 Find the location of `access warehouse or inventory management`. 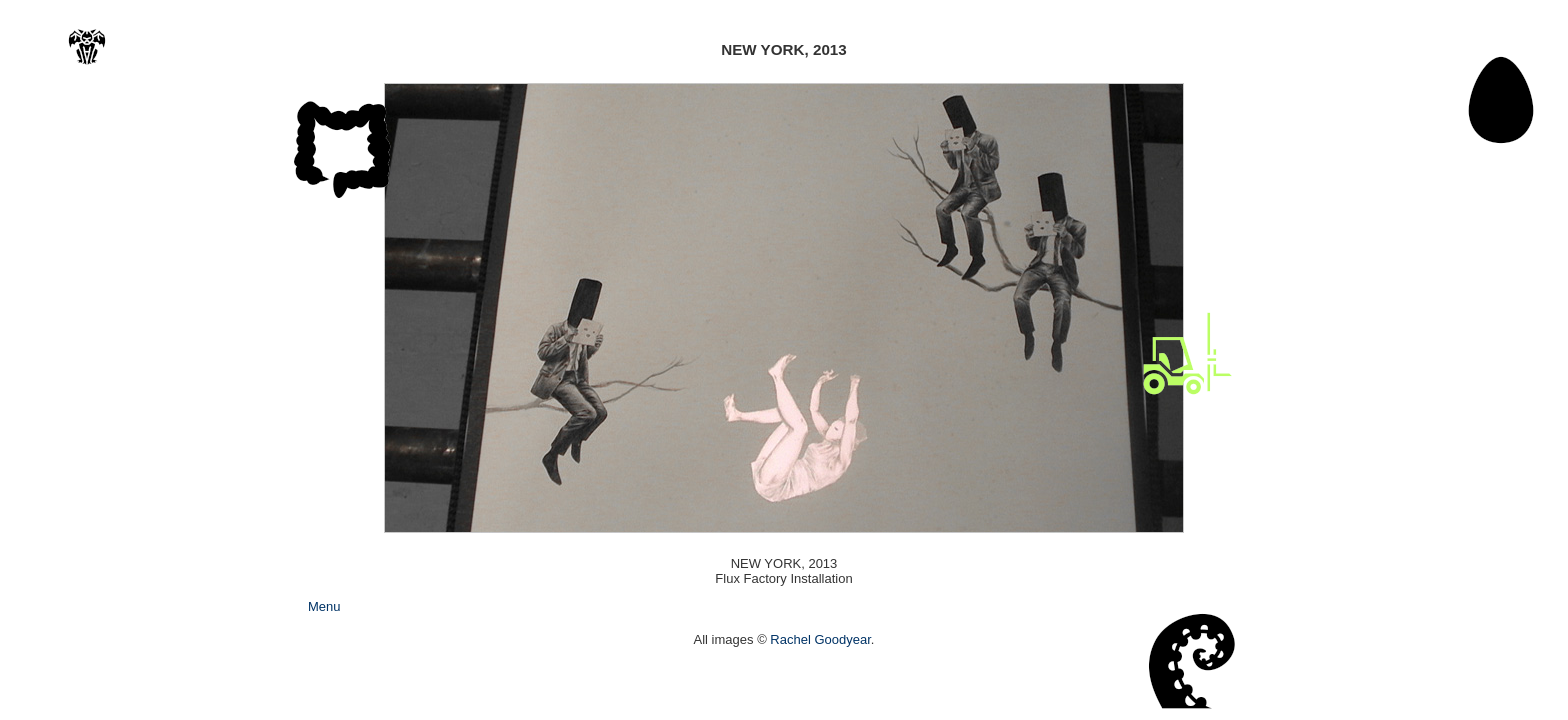

access warehouse or inventory management is located at coordinates (1187, 350).